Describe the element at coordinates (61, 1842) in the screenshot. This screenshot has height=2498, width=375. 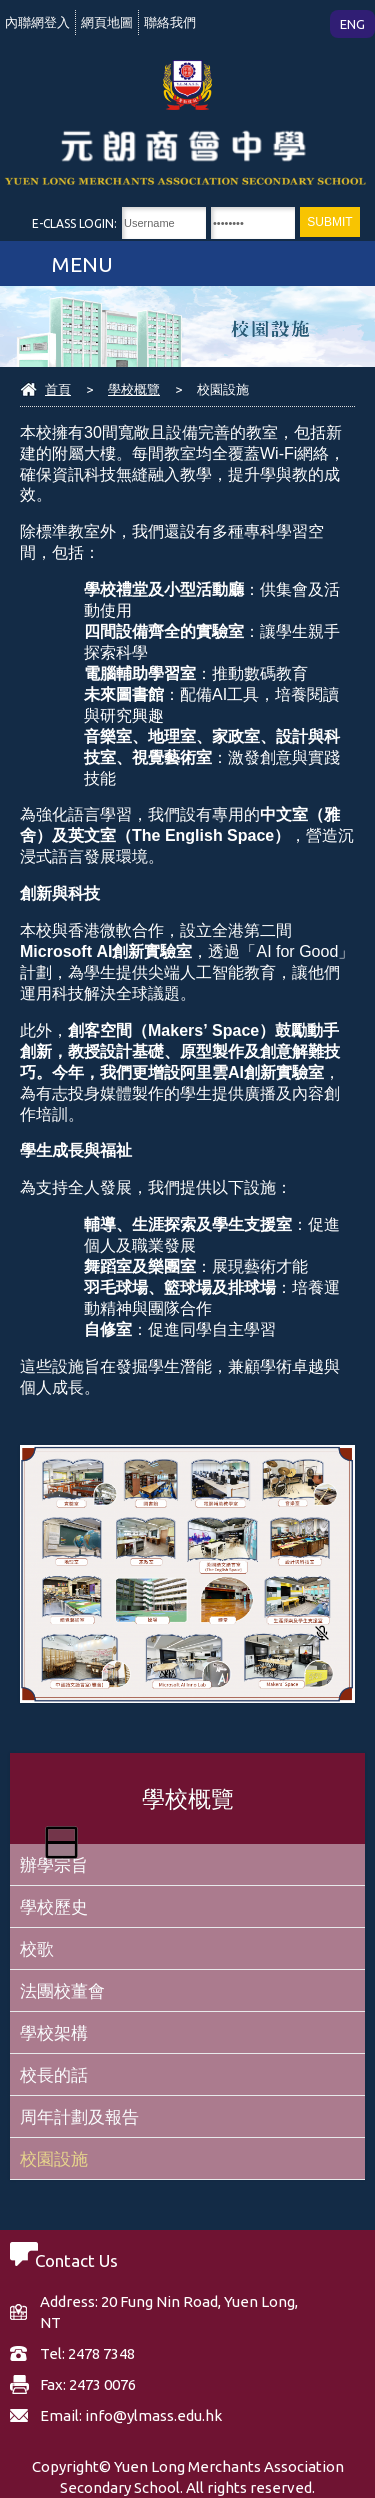
I see `split view into top and bottom panels` at that location.